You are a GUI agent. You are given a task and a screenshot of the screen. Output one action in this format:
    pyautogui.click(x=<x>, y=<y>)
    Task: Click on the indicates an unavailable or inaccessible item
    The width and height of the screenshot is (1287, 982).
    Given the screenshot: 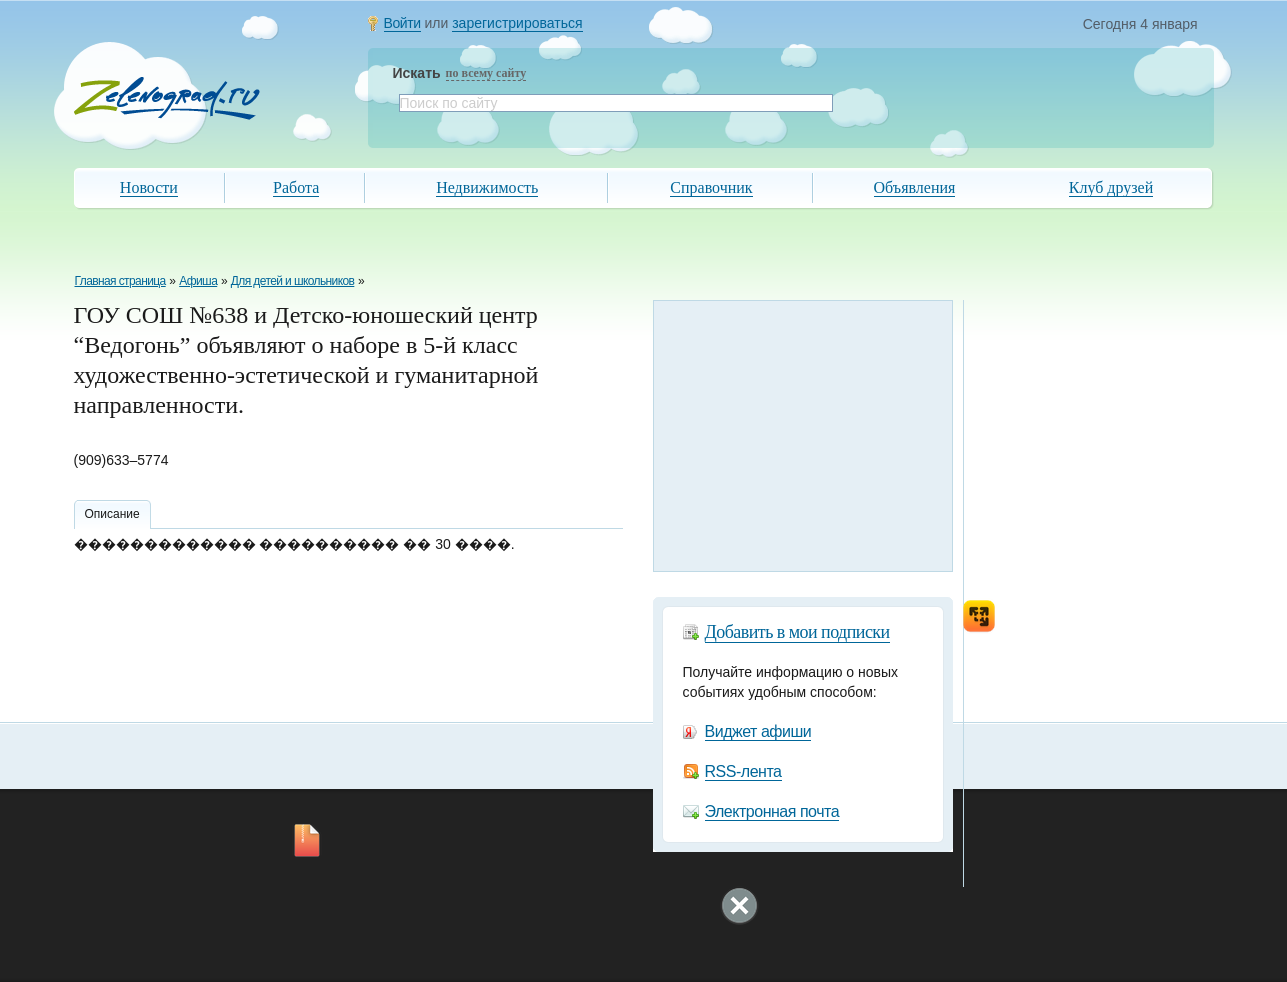 What is the action you would take?
    pyautogui.click(x=739, y=905)
    